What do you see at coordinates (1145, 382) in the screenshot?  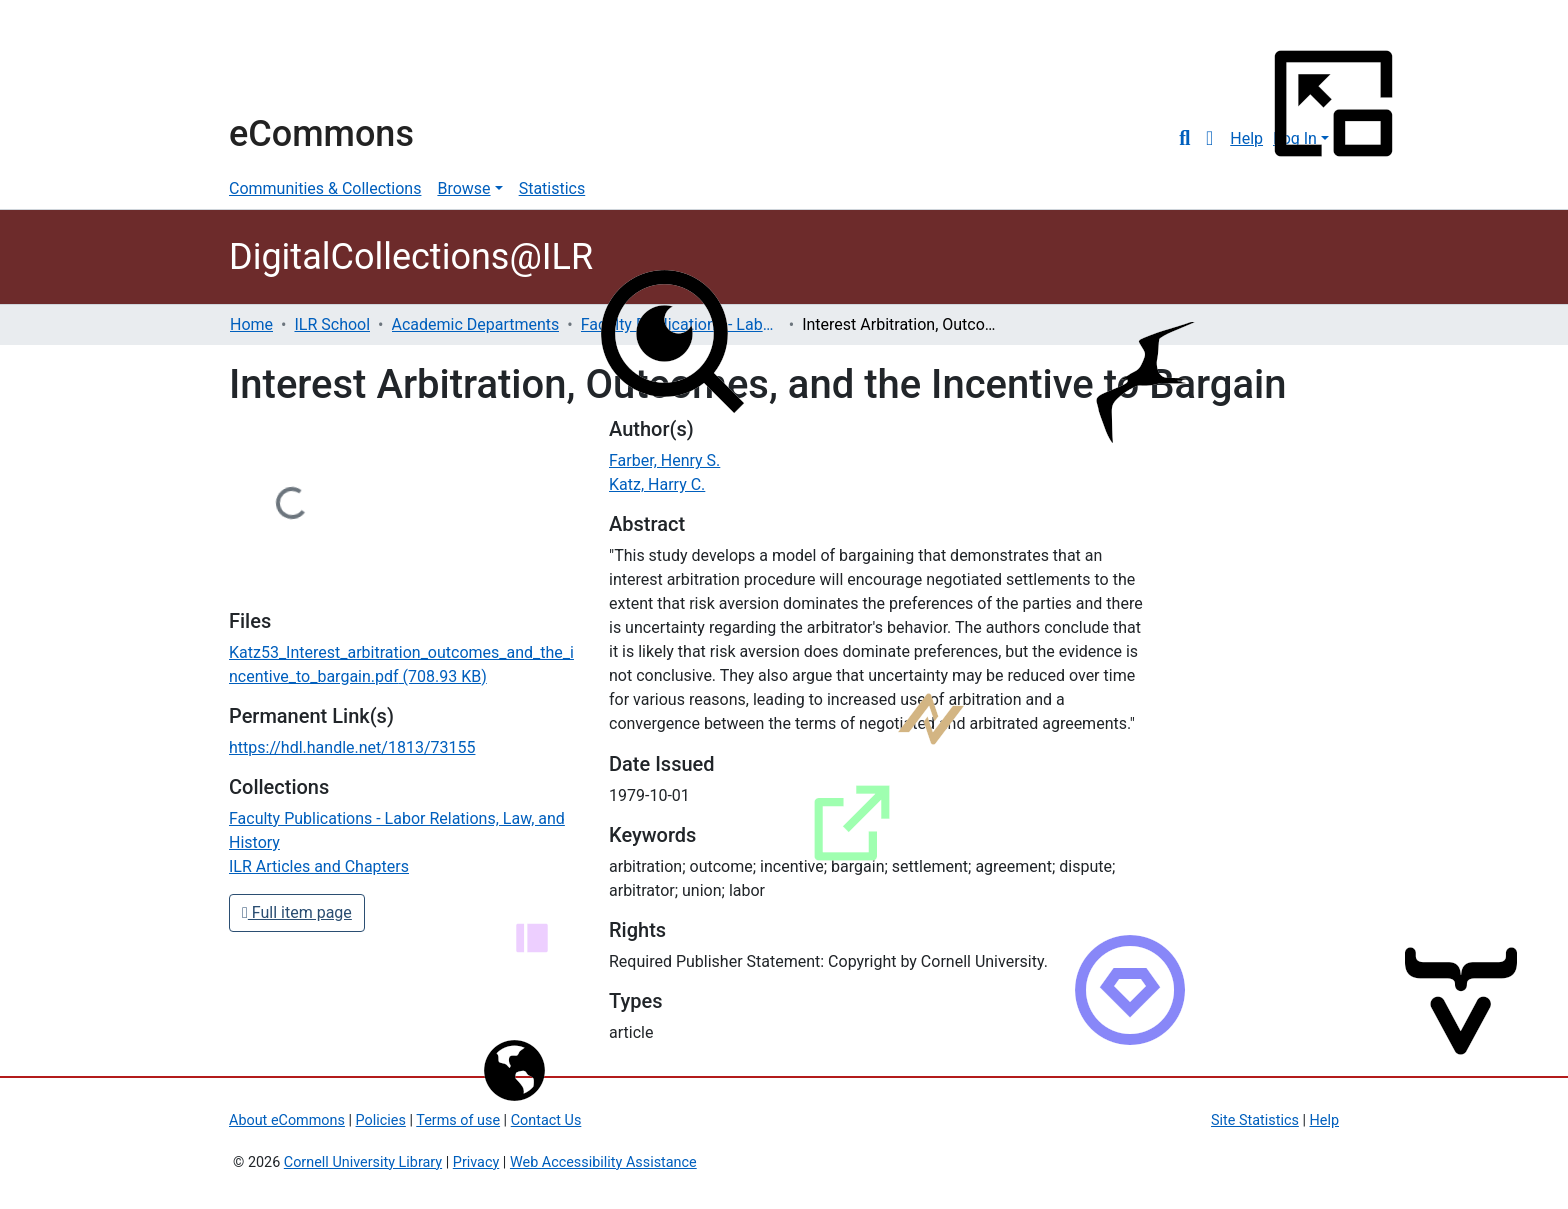 I see `open frigate NVR dashboard` at bounding box center [1145, 382].